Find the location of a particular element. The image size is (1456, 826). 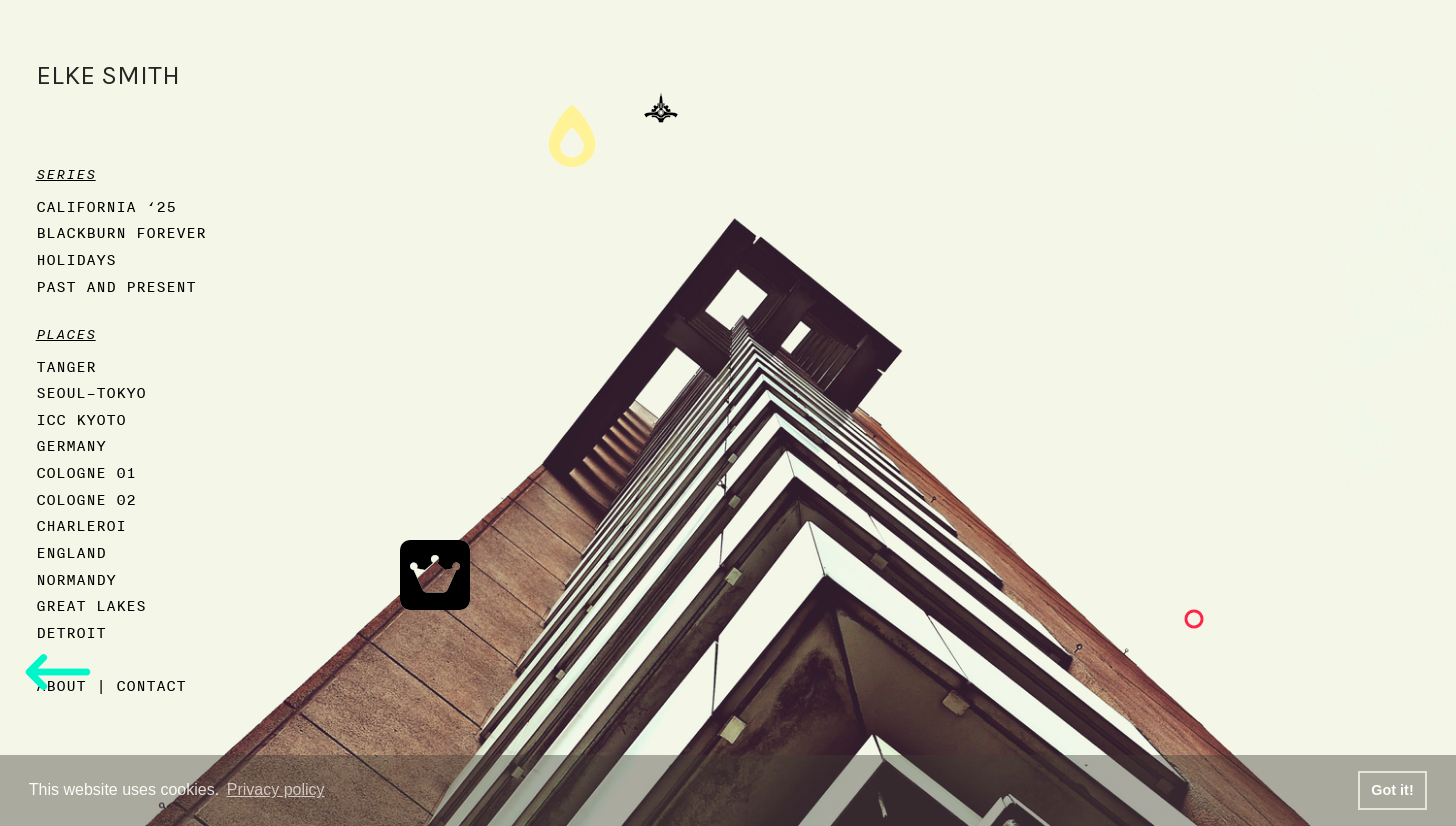

indicates gender-neutral or unspecified gender option is located at coordinates (1194, 619).